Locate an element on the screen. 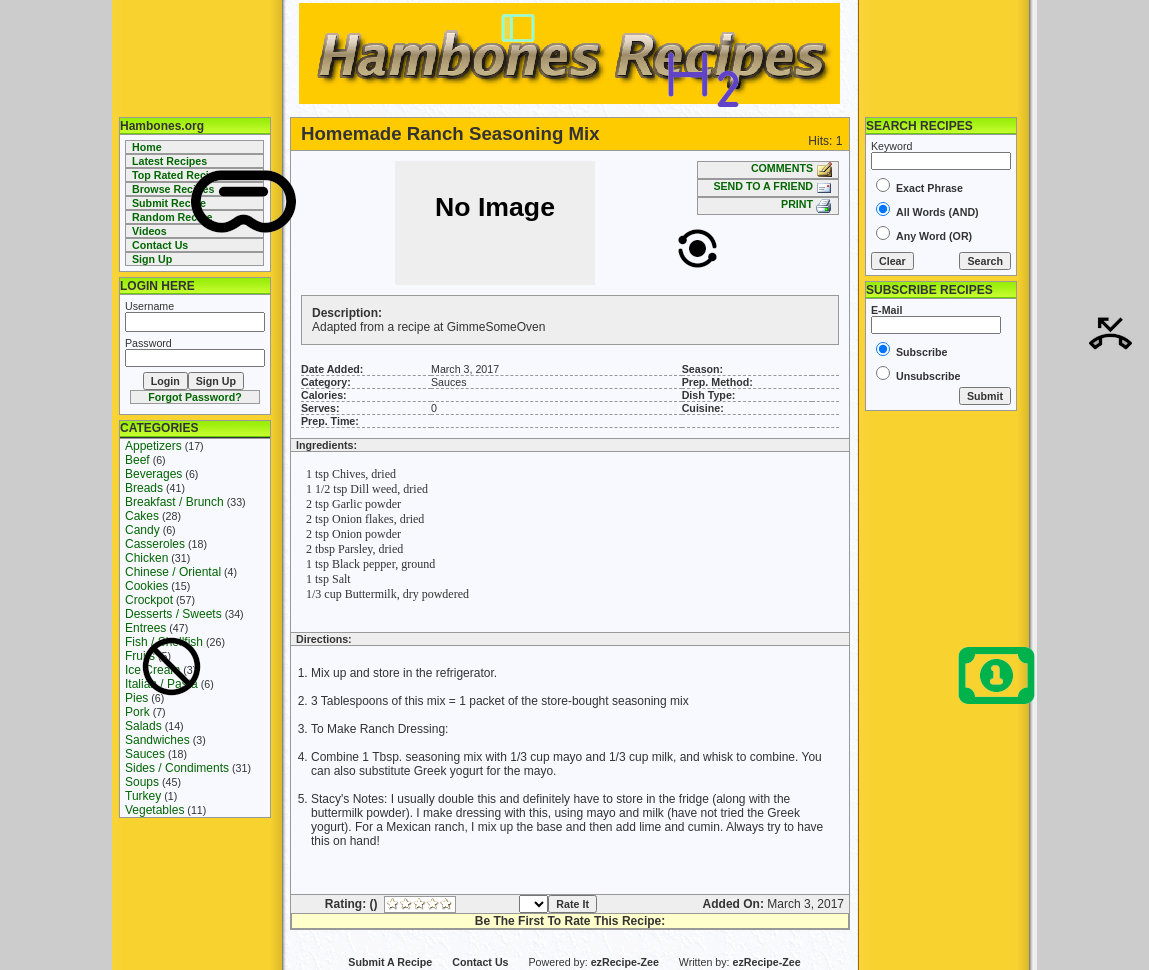  format text as heading level 2 is located at coordinates (699, 78).